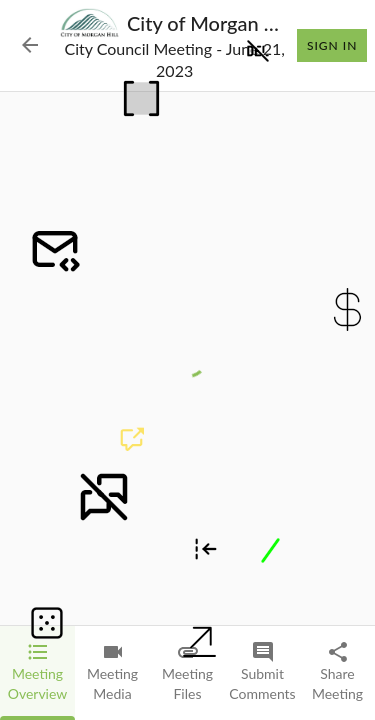 Image resolution: width=375 pixels, height=720 pixels. Describe the element at coordinates (55, 249) in the screenshot. I see `access email developer settings` at that location.